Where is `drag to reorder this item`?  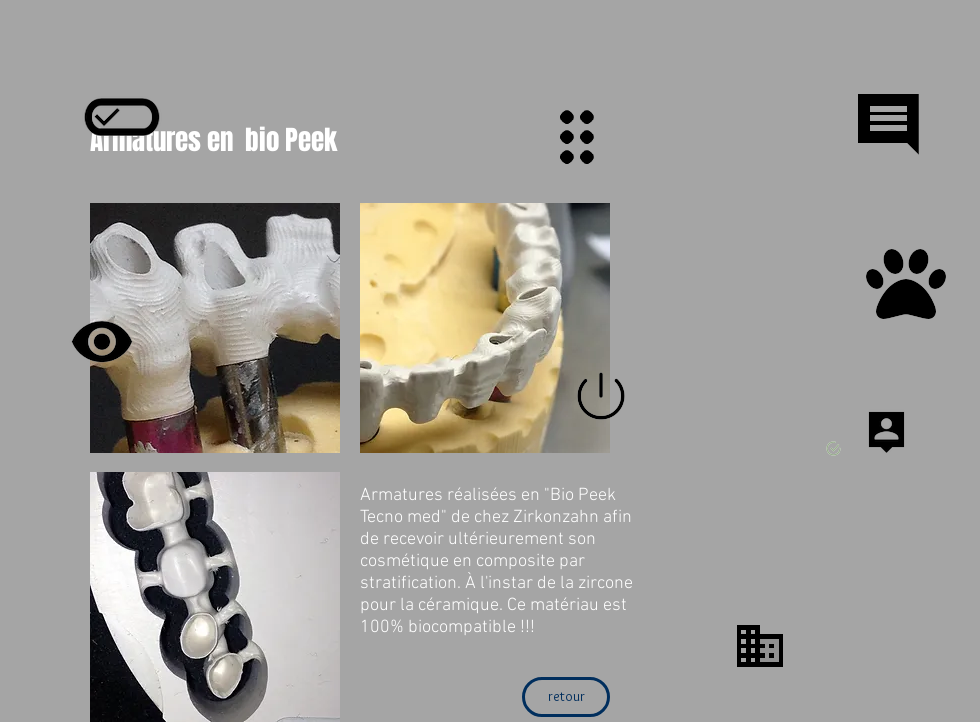 drag to reorder this item is located at coordinates (577, 137).